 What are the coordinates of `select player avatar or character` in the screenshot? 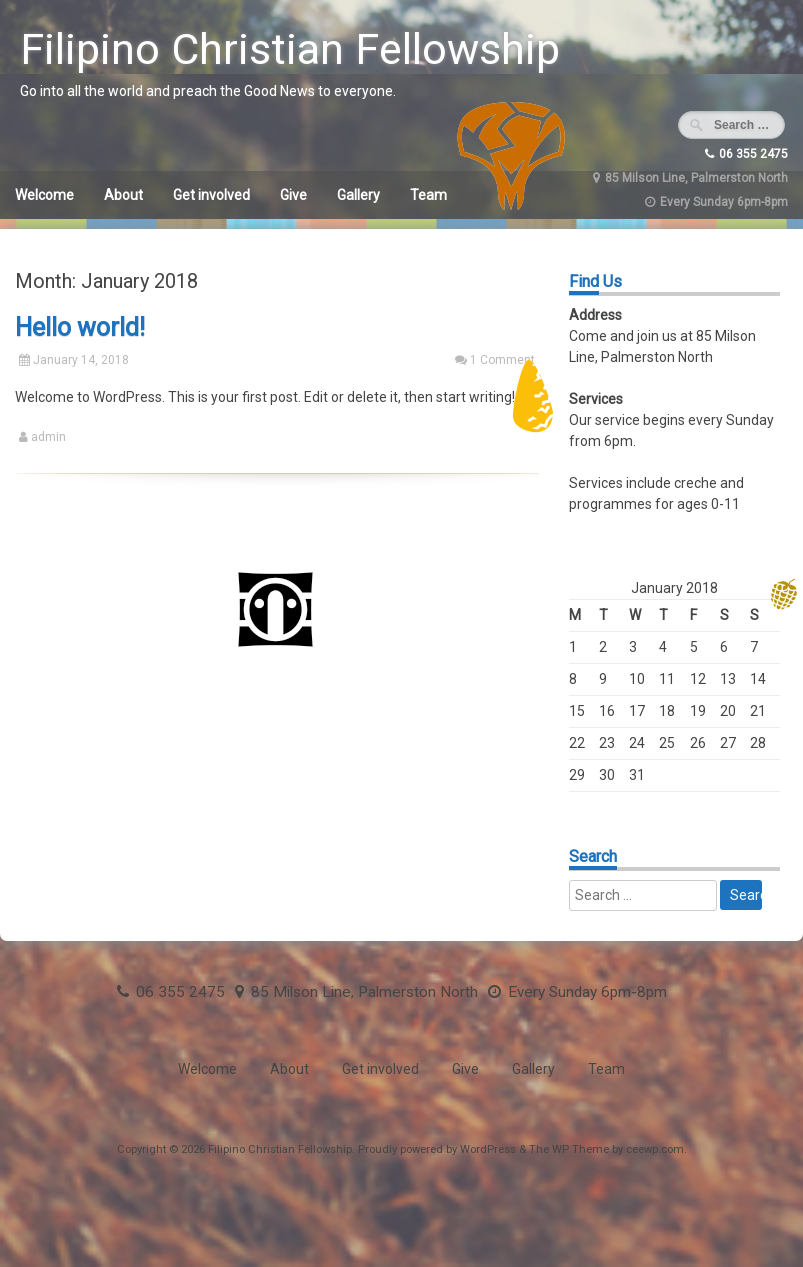 It's located at (275, 609).